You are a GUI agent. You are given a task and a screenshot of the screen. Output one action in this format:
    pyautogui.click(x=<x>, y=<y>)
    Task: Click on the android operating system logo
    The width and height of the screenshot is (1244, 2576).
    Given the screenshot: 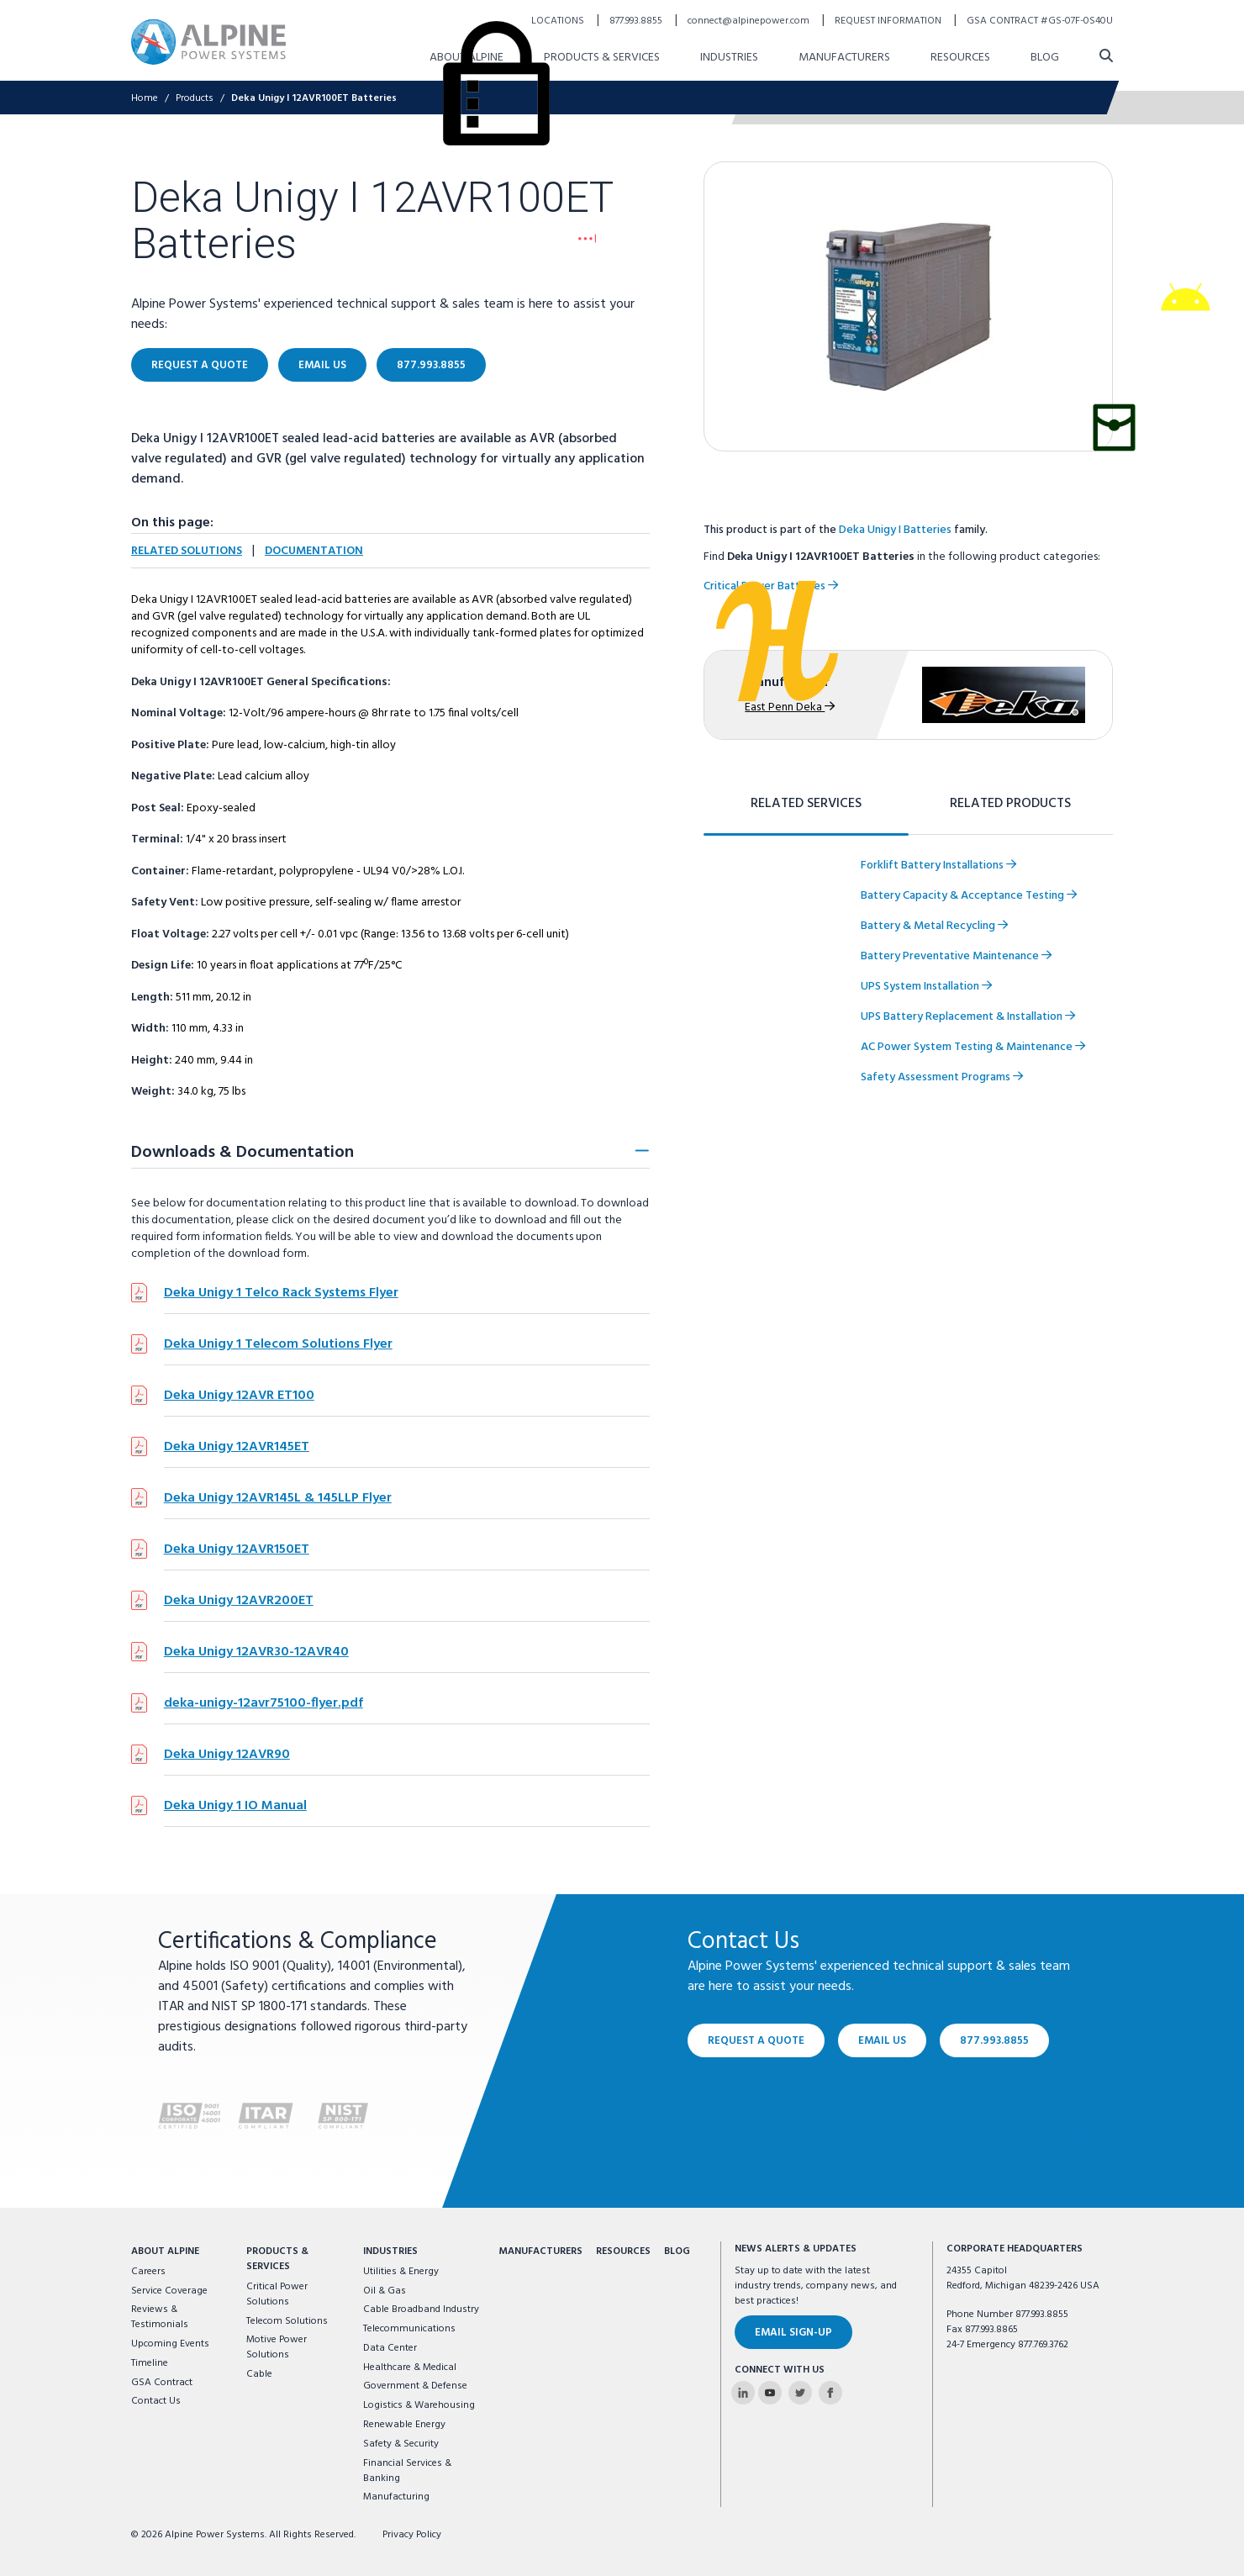 What is the action you would take?
    pyautogui.click(x=1185, y=299)
    